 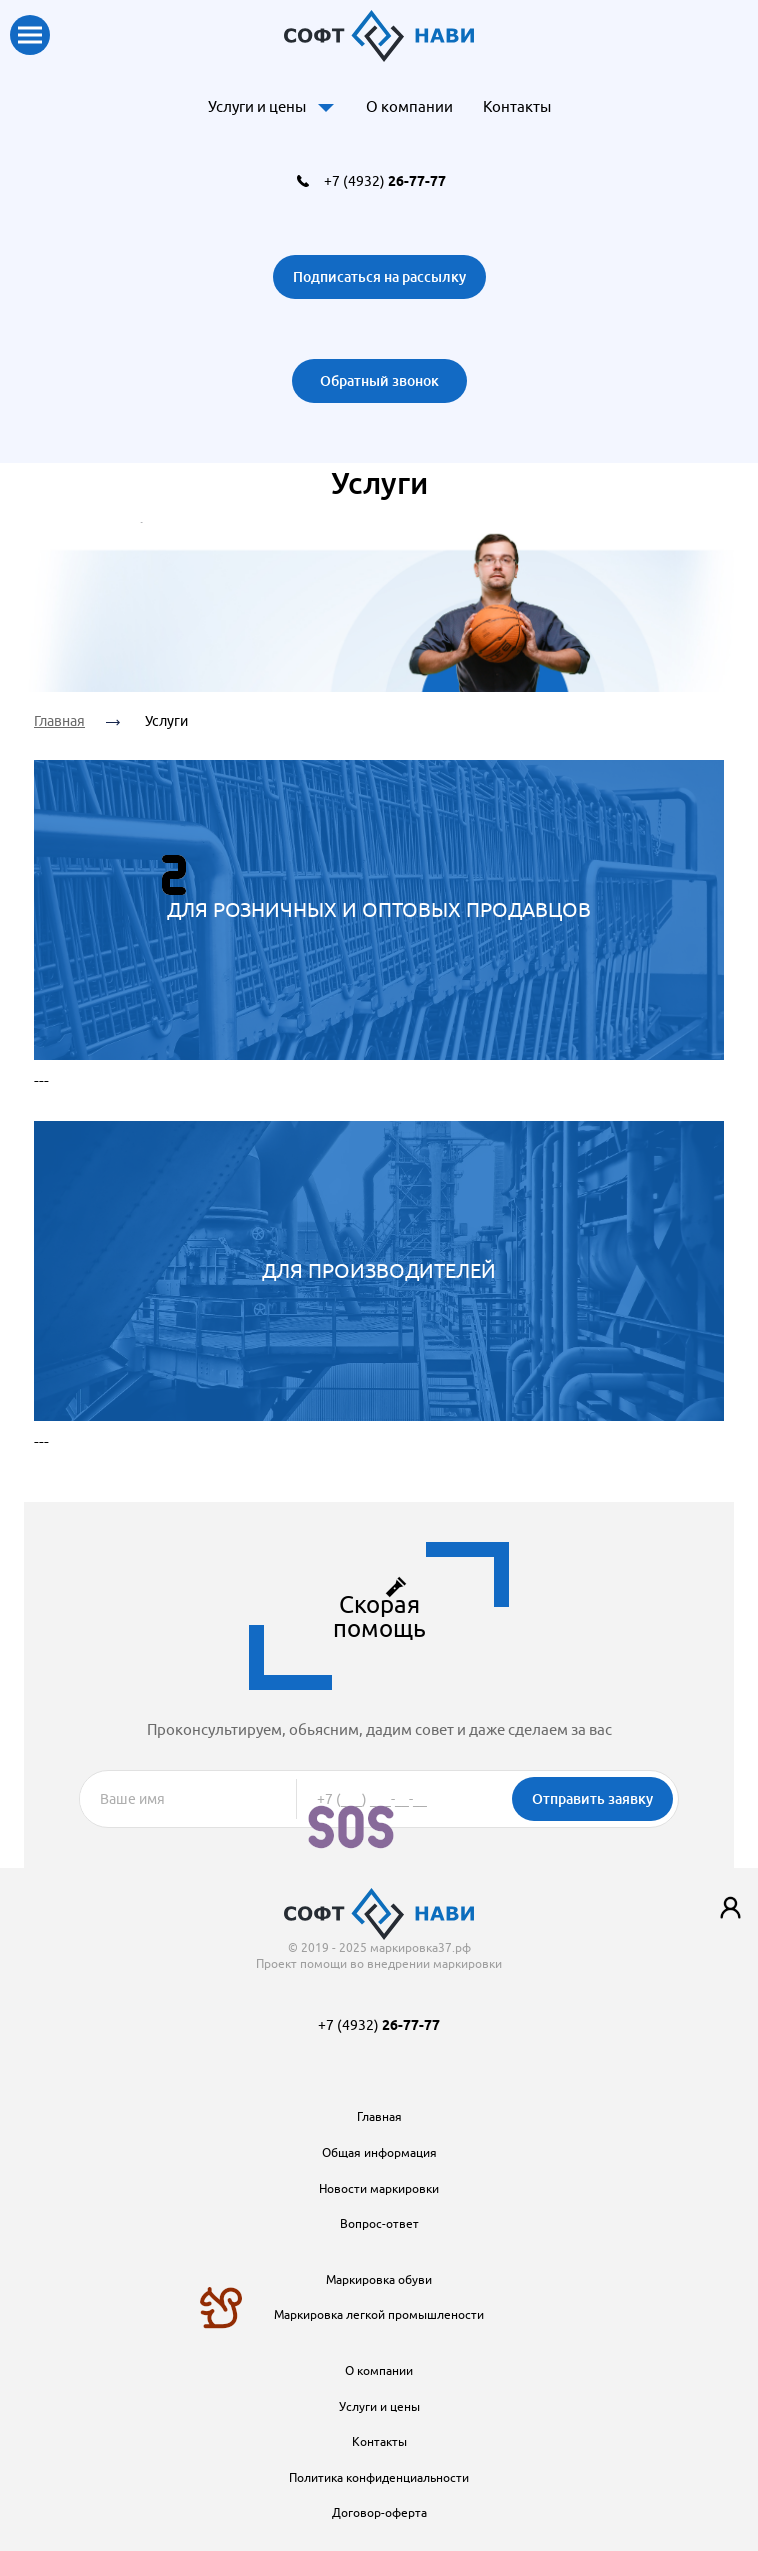 I want to click on view stashed or cached content, so click(x=220, y=2309).